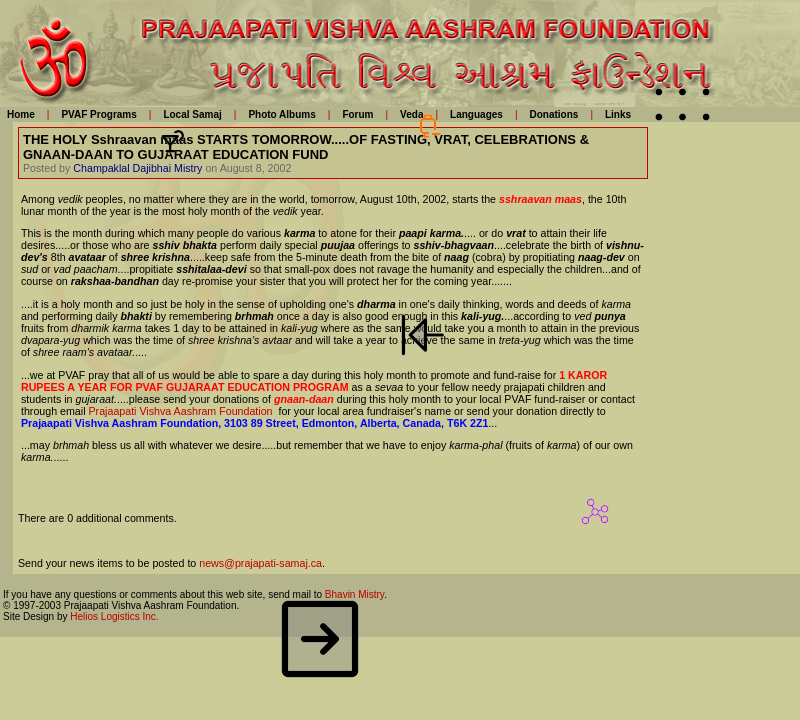 The height and width of the screenshot is (720, 800). I want to click on remove a paired smartwatch, so click(428, 126).